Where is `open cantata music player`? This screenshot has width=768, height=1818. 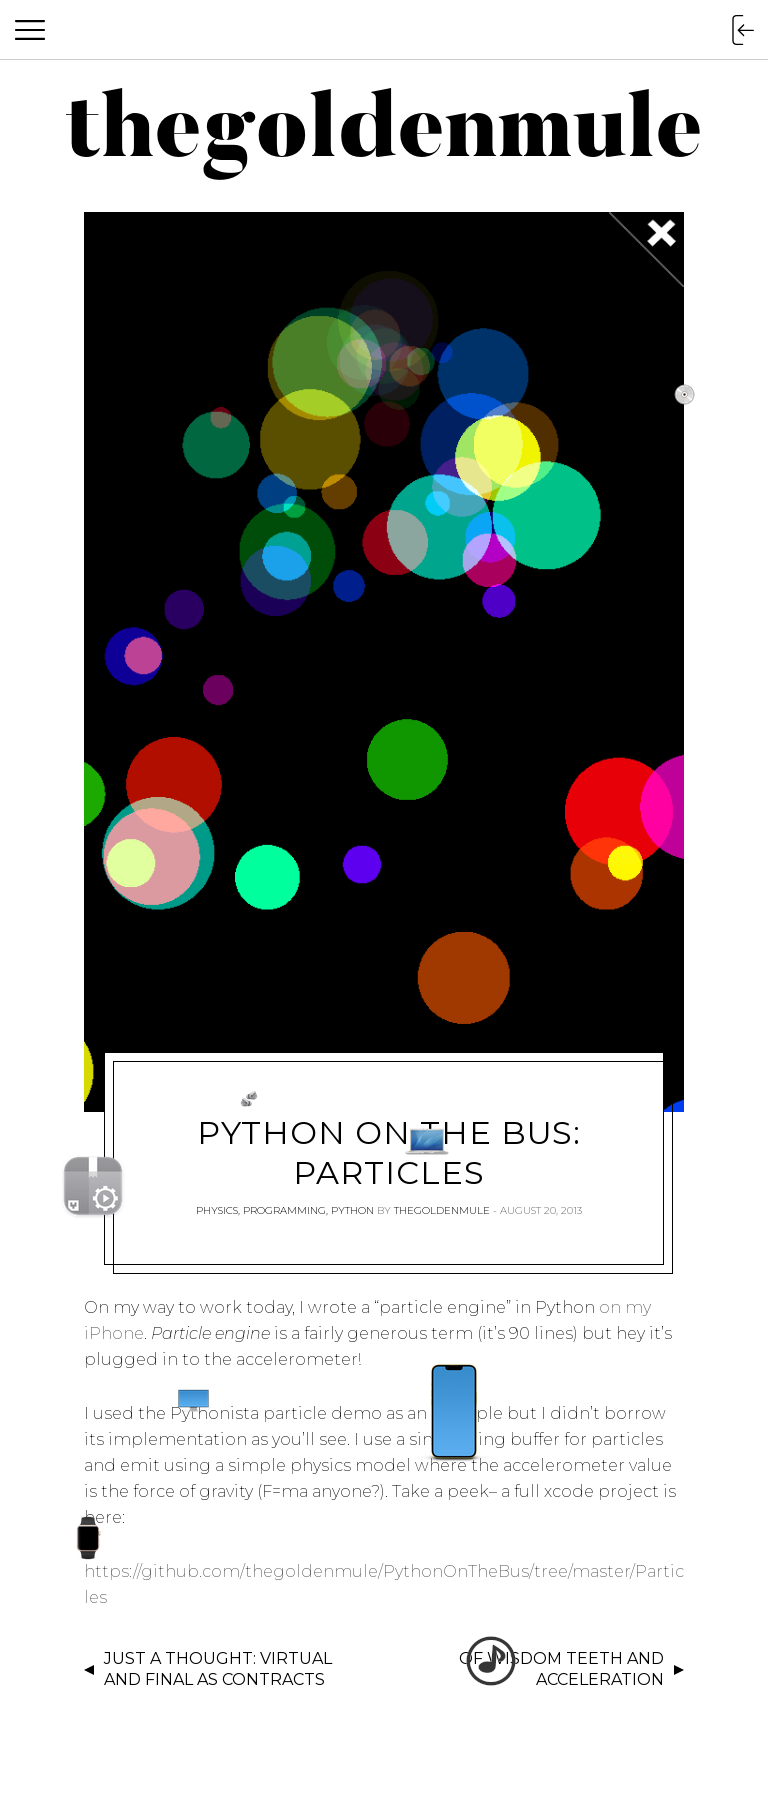
open cantata music player is located at coordinates (491, 1661).